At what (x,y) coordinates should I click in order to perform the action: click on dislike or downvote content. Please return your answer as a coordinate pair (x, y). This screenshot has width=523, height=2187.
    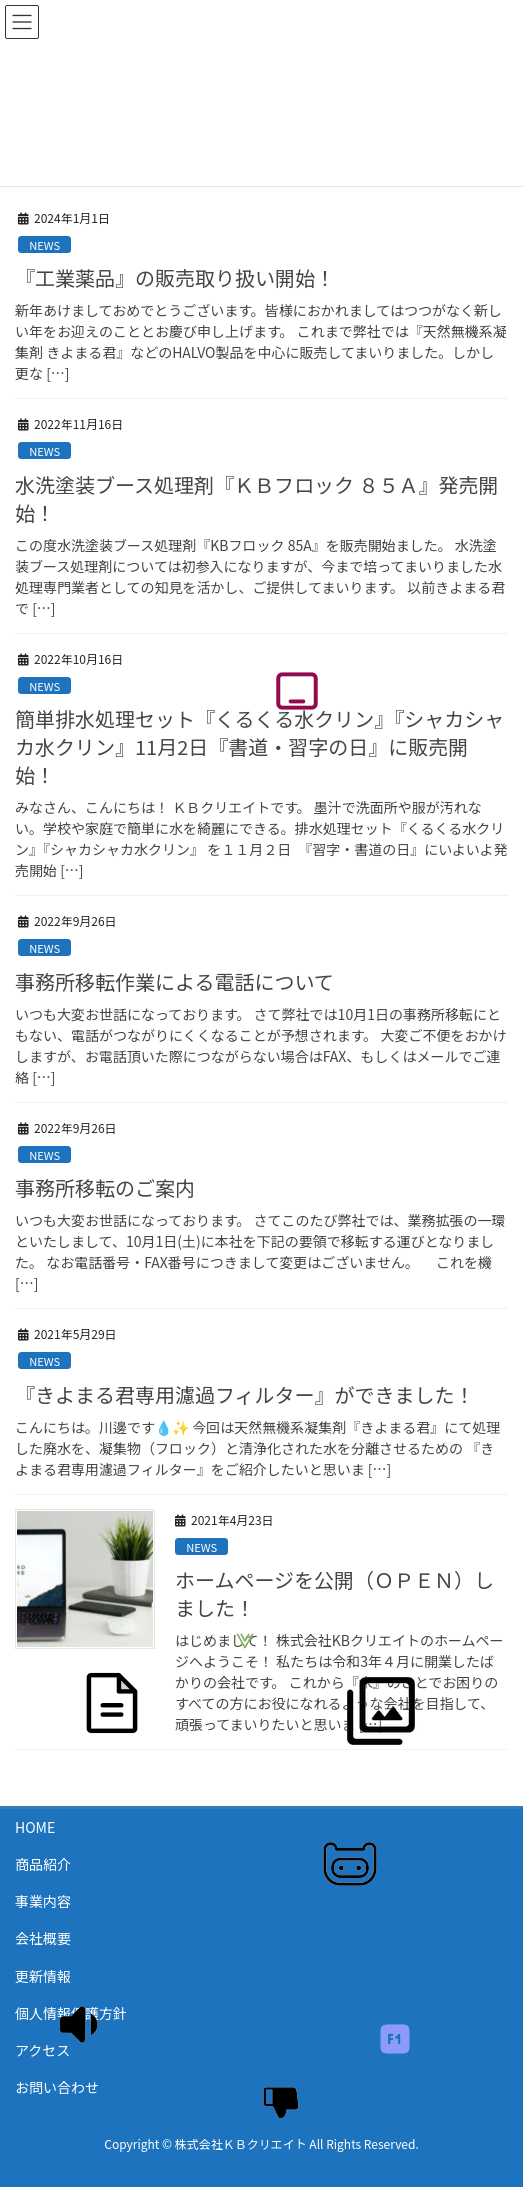
    Looking at the image, I should click on (281, 2101).